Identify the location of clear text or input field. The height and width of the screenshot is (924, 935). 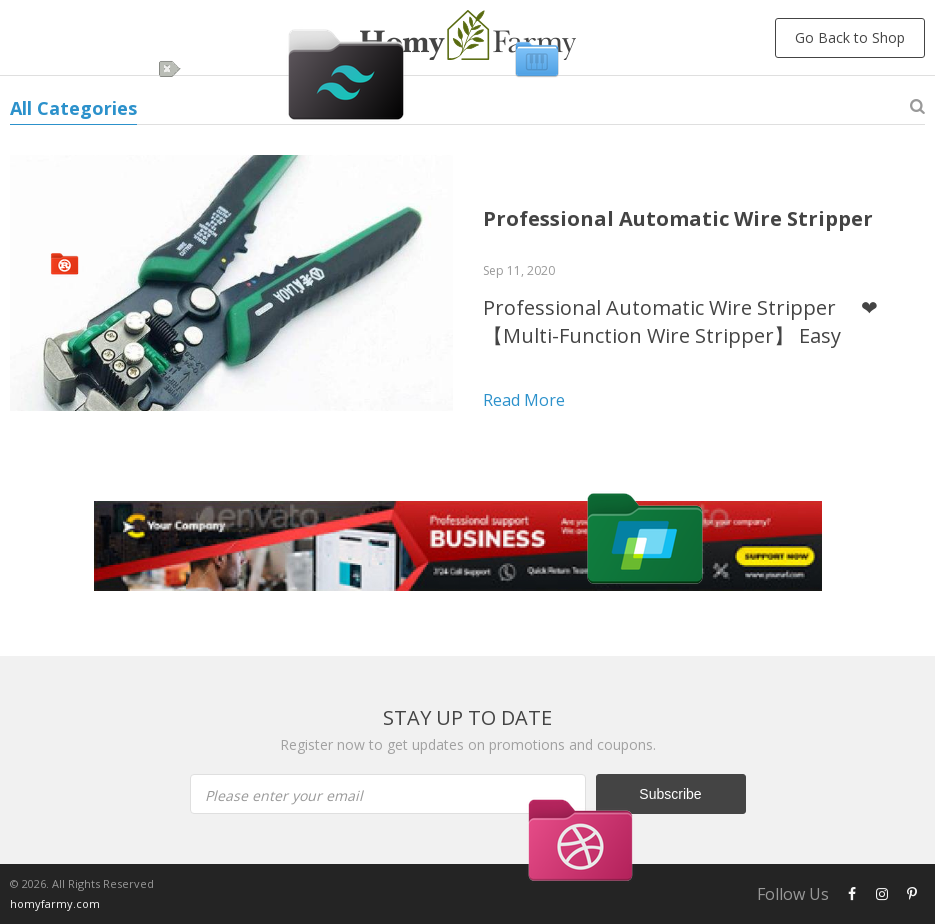
(170, 68).